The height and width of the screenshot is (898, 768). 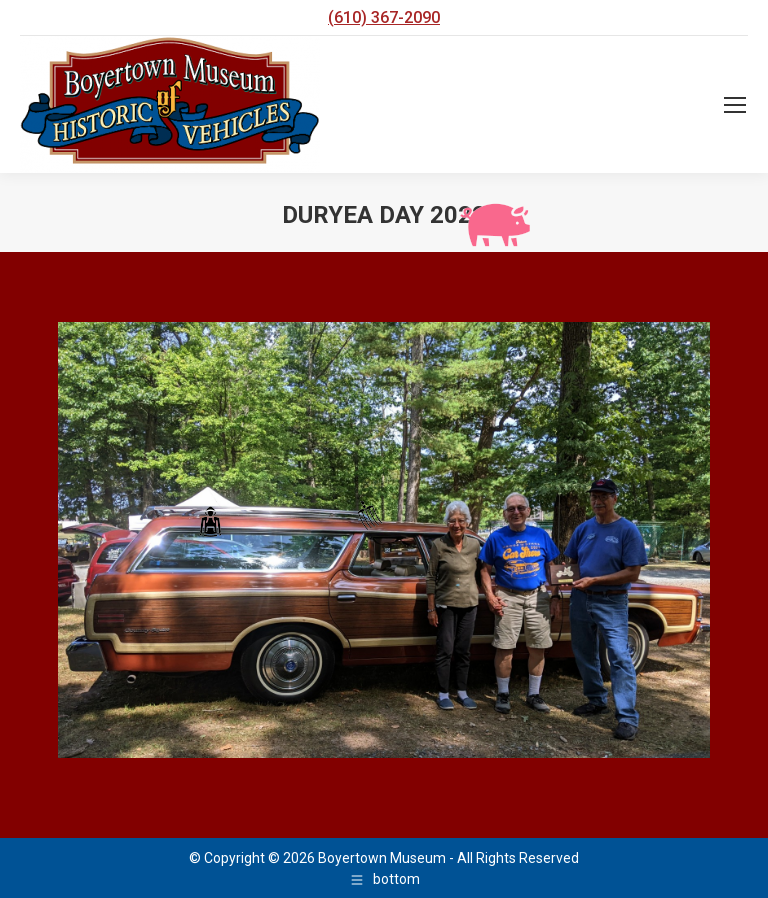 I want to click on browse hoodies or casual apparel, so click(x=210, y=521).